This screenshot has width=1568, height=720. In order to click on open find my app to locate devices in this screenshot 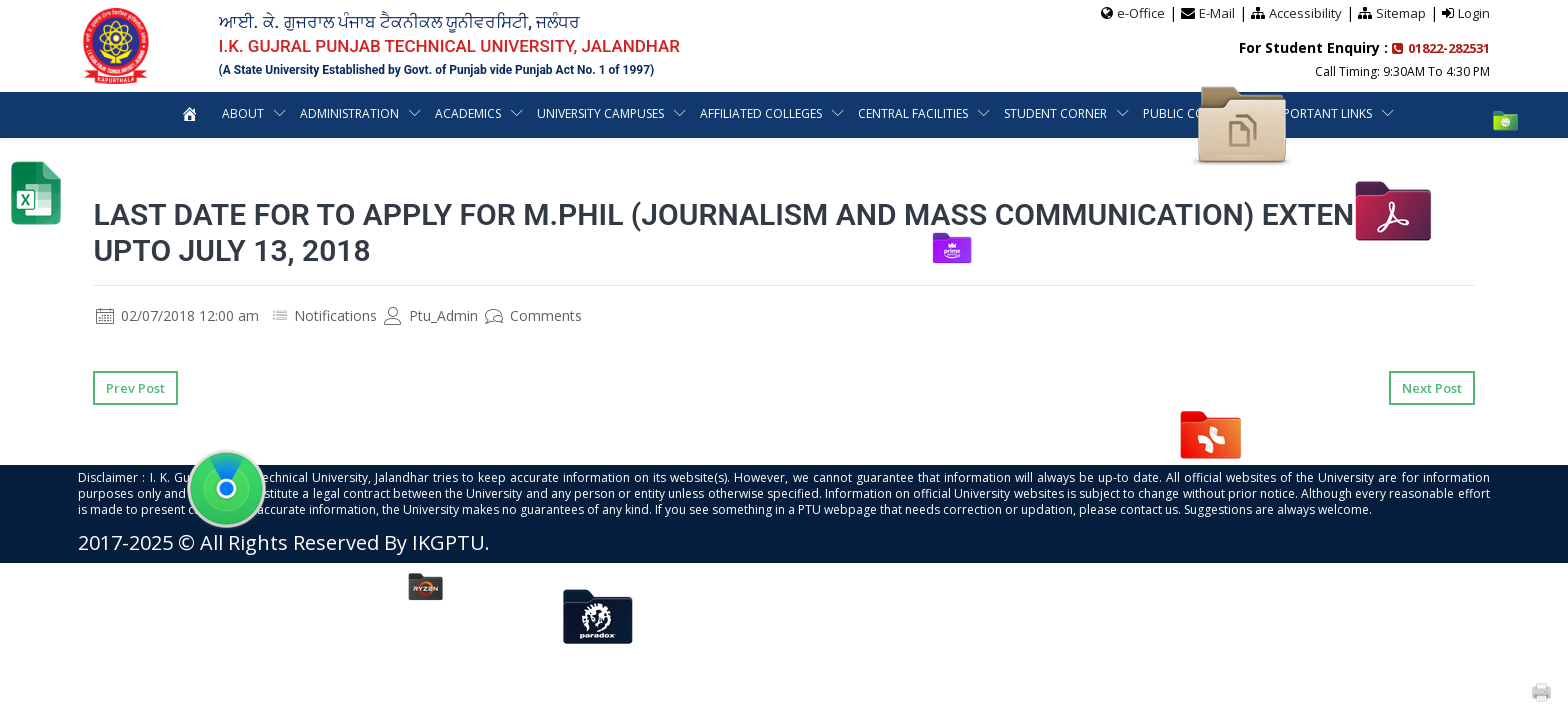, I will do `click(226, 488)`.